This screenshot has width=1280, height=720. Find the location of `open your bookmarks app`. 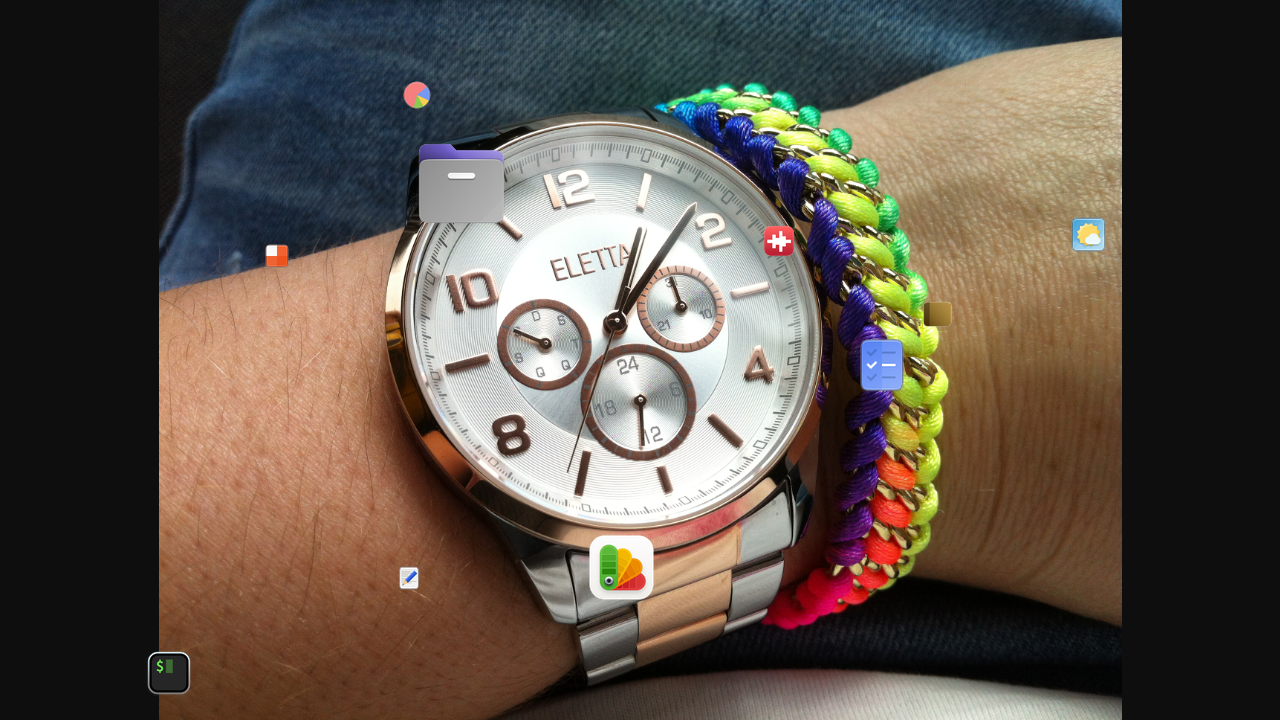

open your bookmarks app is located at coordinates (882, 365).